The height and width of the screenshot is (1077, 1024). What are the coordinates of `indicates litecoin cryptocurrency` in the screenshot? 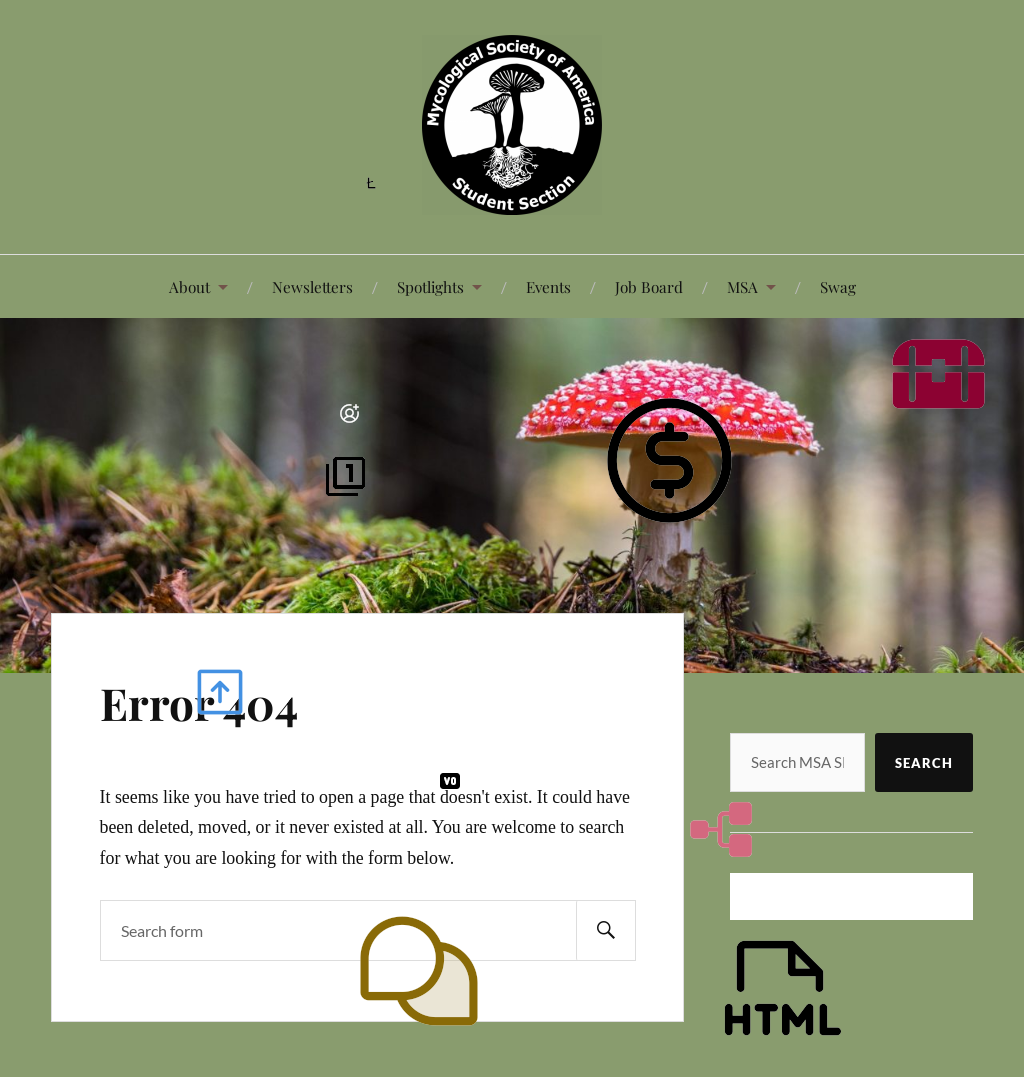 It's located at (371, 183).